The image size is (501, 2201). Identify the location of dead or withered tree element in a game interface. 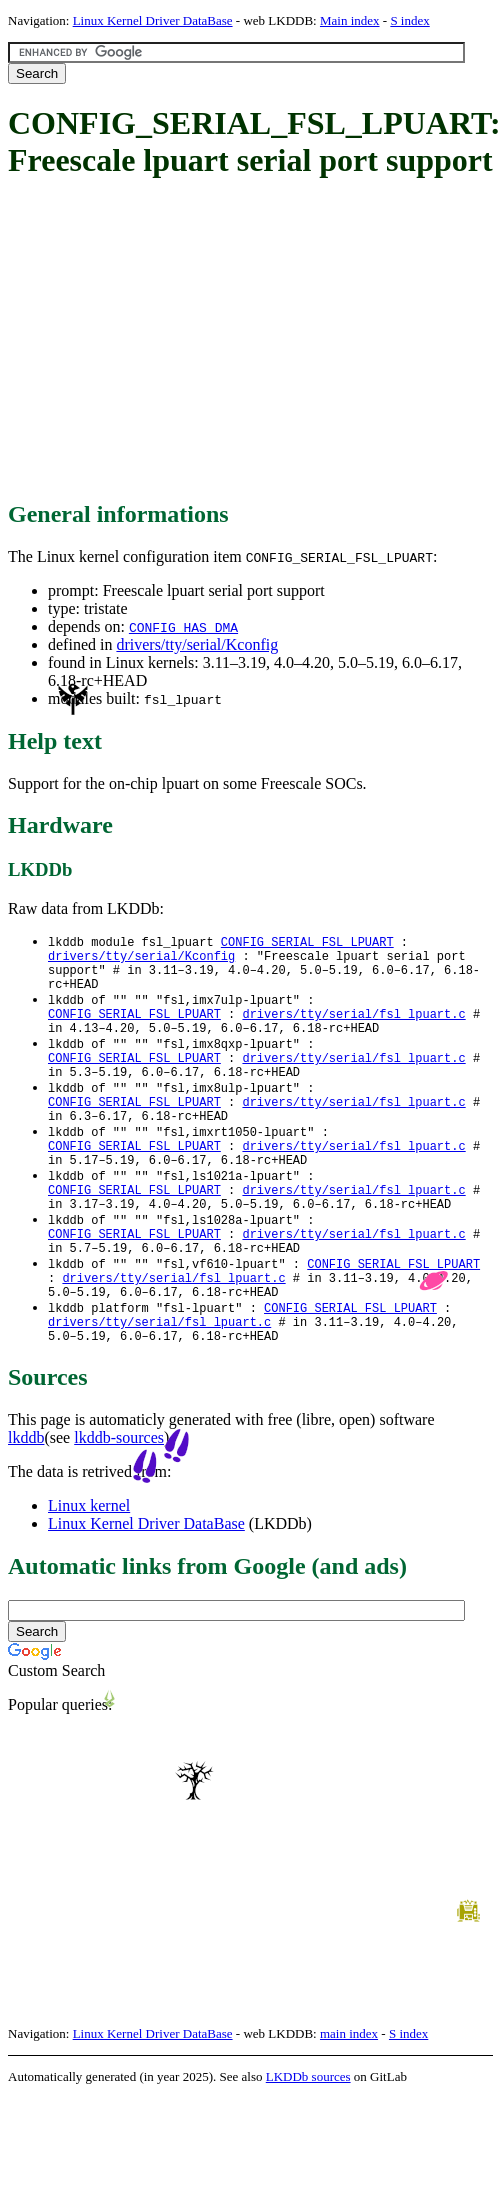
(194, 1780).